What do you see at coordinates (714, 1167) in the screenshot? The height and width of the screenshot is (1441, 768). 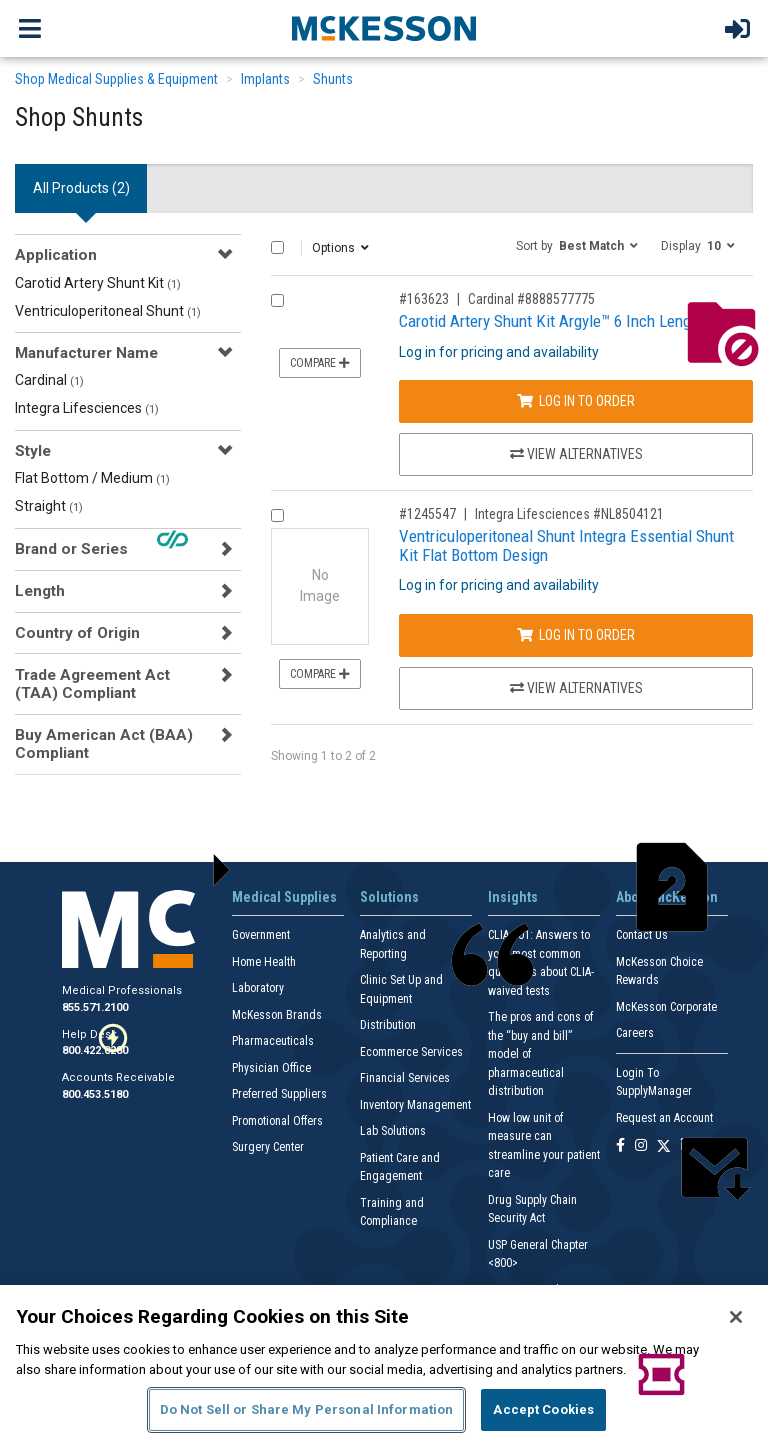 I see `download email or message attachment` at bounding box center [714, 1167].